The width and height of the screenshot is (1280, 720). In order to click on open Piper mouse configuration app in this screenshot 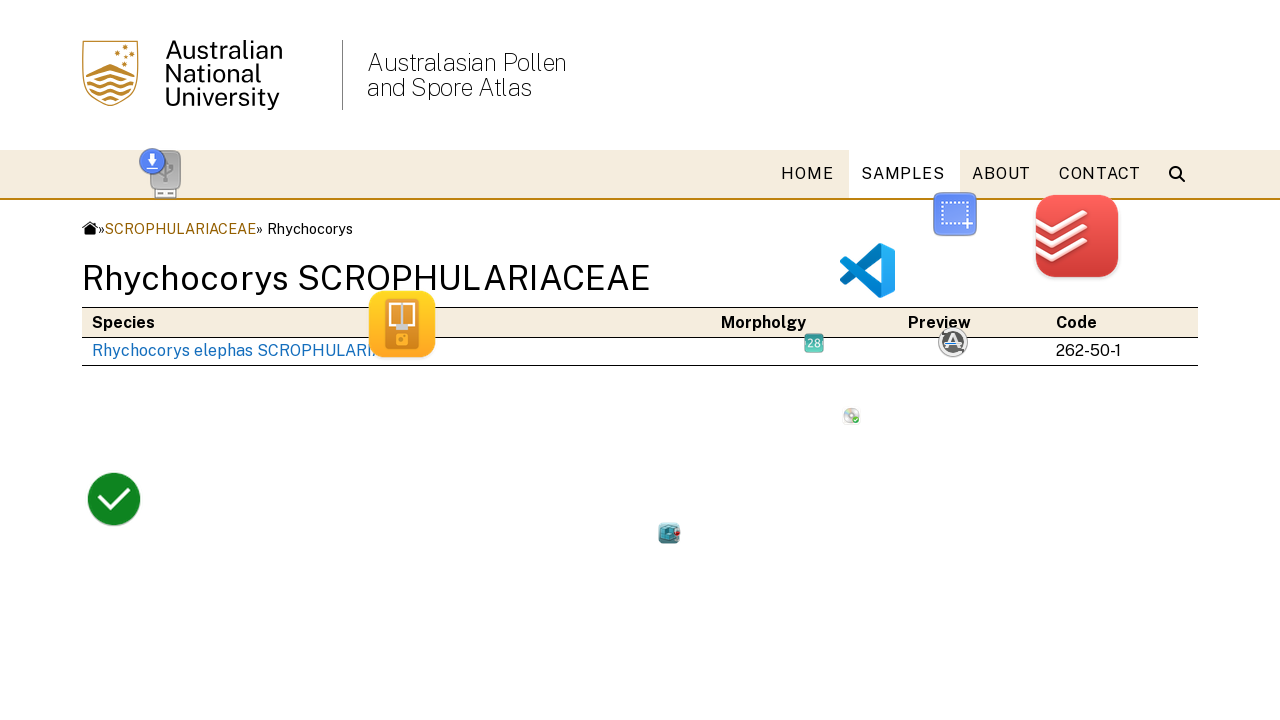, I will do `click(402, 324)`.